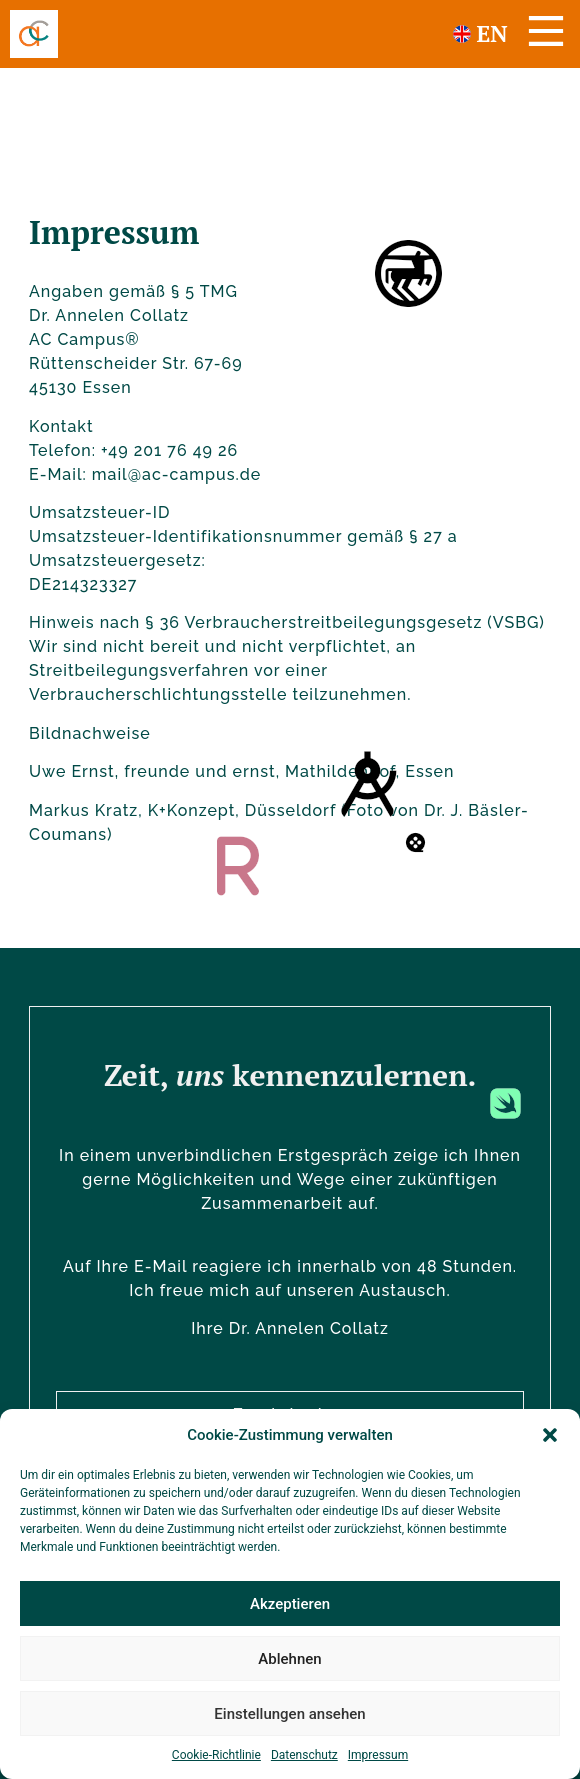  What do you see at coordinates (408, 273) in the screenshot?
I see `visit the Rossmann website or app` at bounding box center [408, 273].